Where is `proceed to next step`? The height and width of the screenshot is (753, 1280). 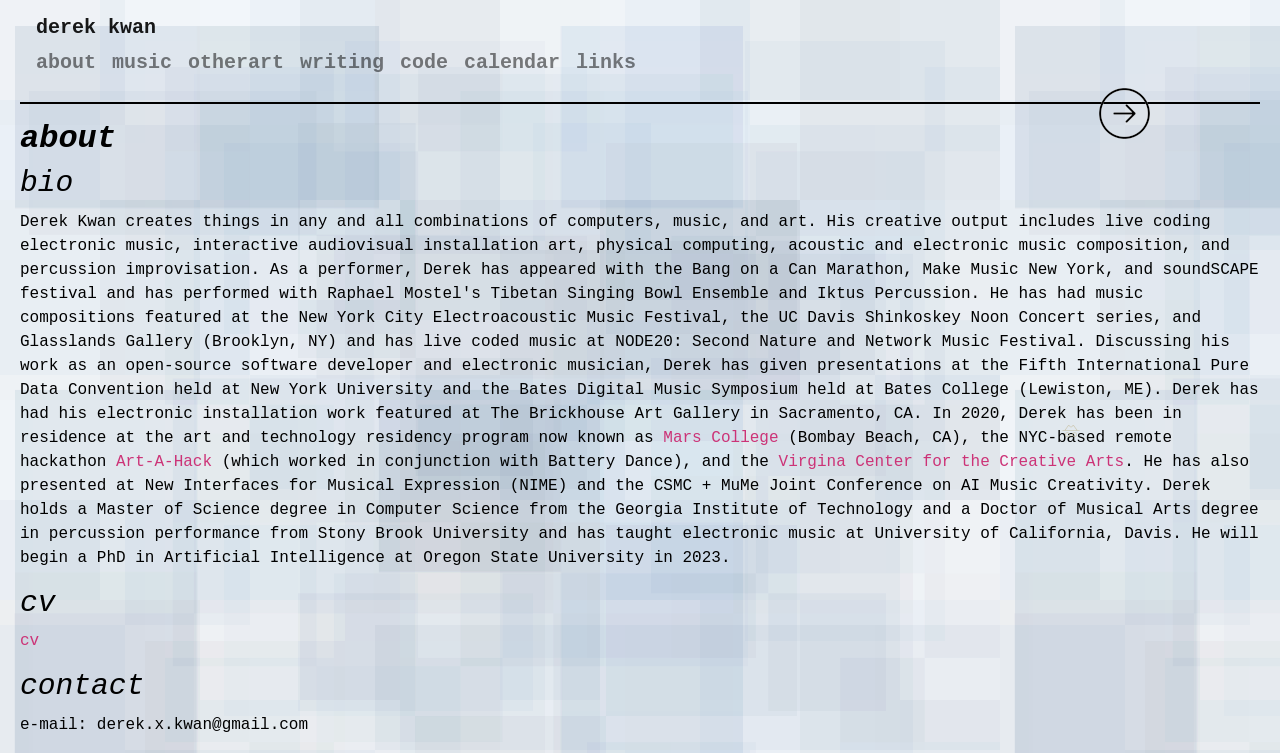
proceed to next step is located at coordinates (1124, 113).